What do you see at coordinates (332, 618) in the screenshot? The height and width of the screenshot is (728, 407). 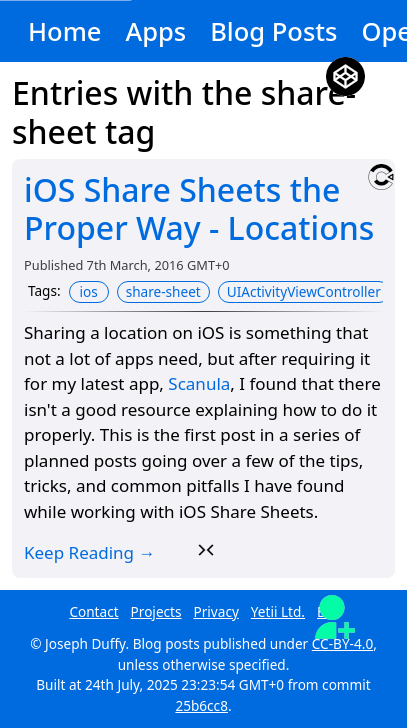 I see `add a new user or contact` at bounding box center [332, 618].